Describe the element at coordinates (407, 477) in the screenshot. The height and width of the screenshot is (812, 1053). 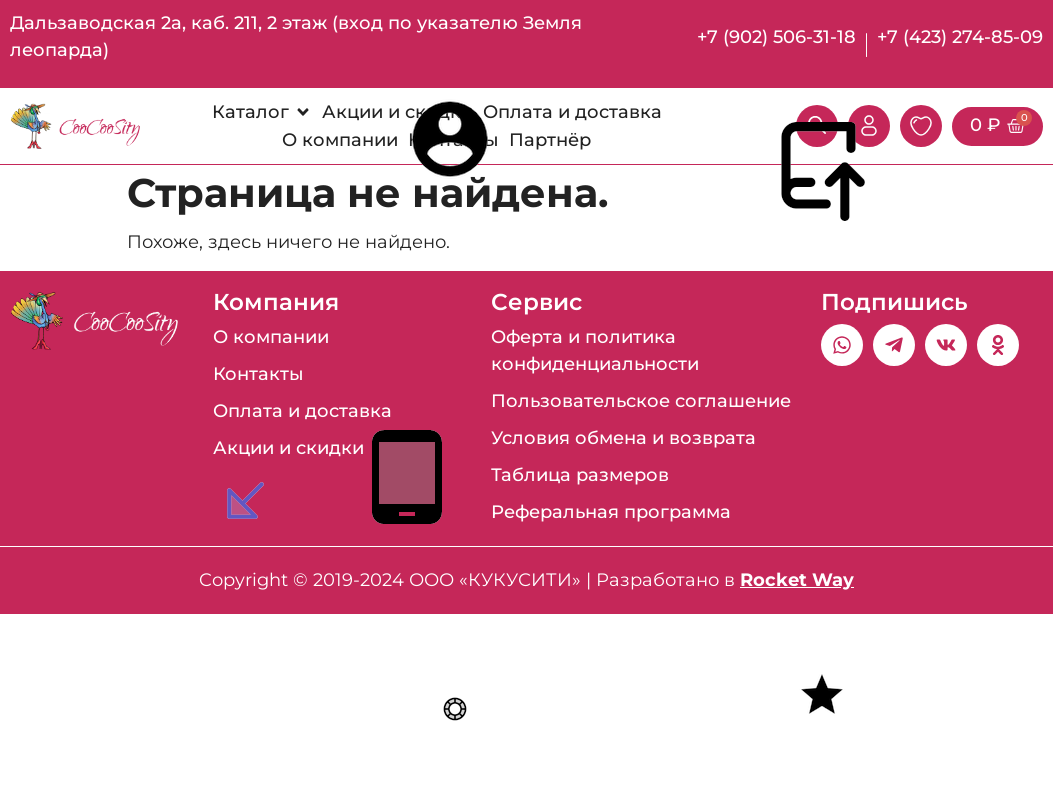
I see `switch to tablet view or mode` at that location.